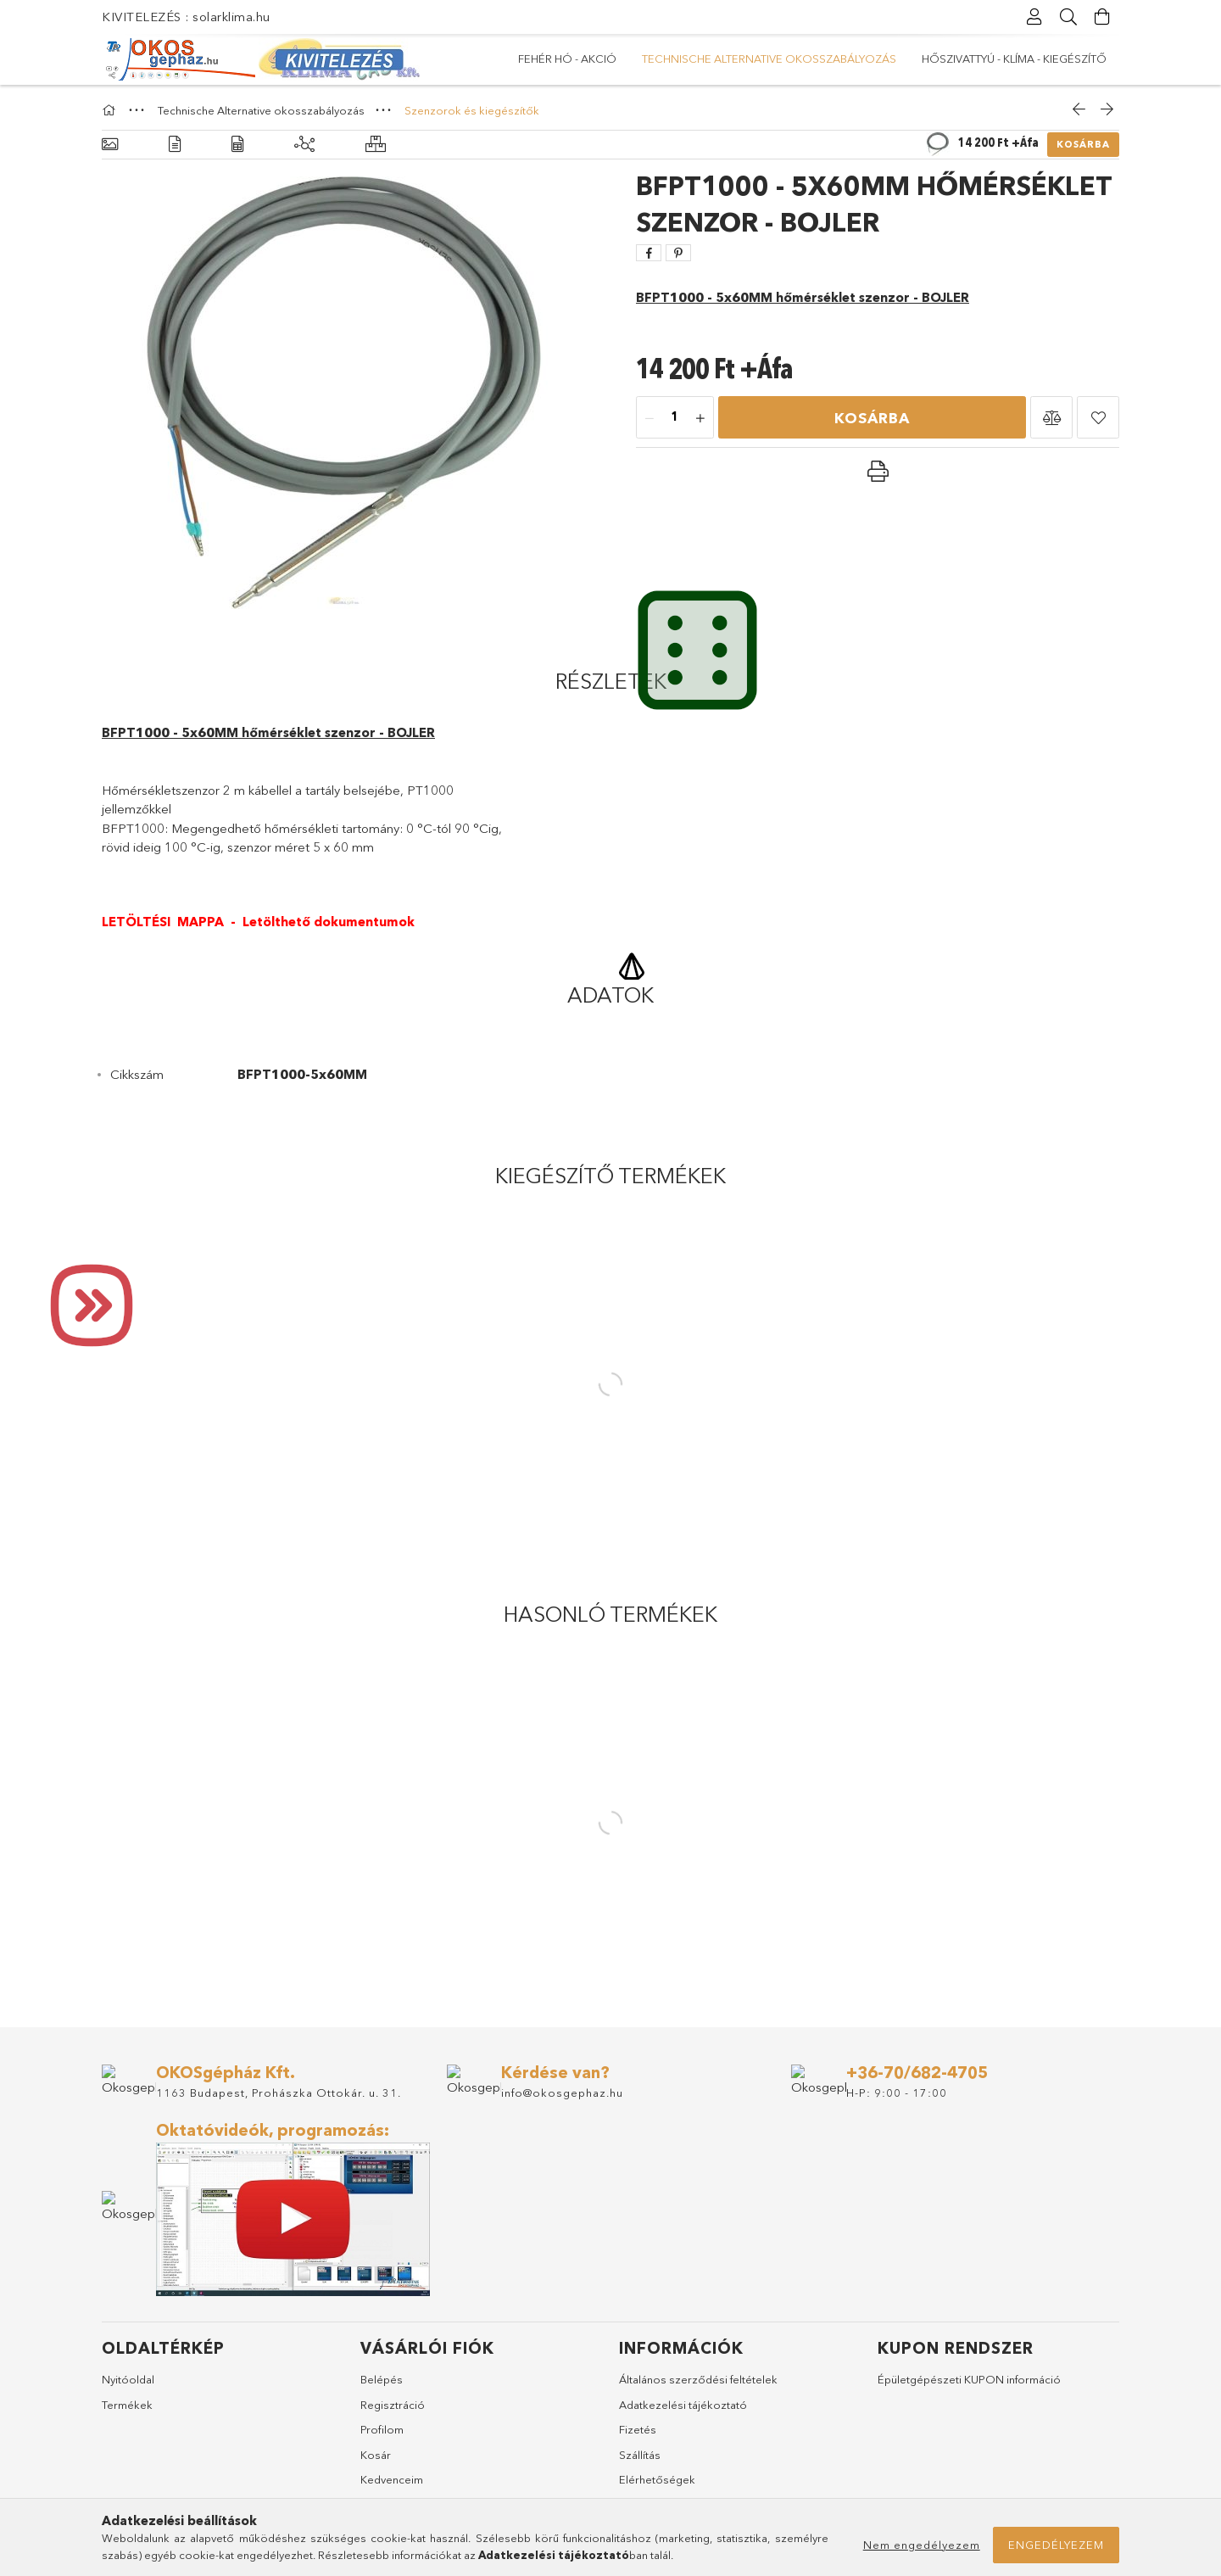 The image size is (1221, 2576). What do you see at coordinates (632, 967) in the screenshot?
I see `view 3D shape or geometric object` at bounding box center [632, 967].